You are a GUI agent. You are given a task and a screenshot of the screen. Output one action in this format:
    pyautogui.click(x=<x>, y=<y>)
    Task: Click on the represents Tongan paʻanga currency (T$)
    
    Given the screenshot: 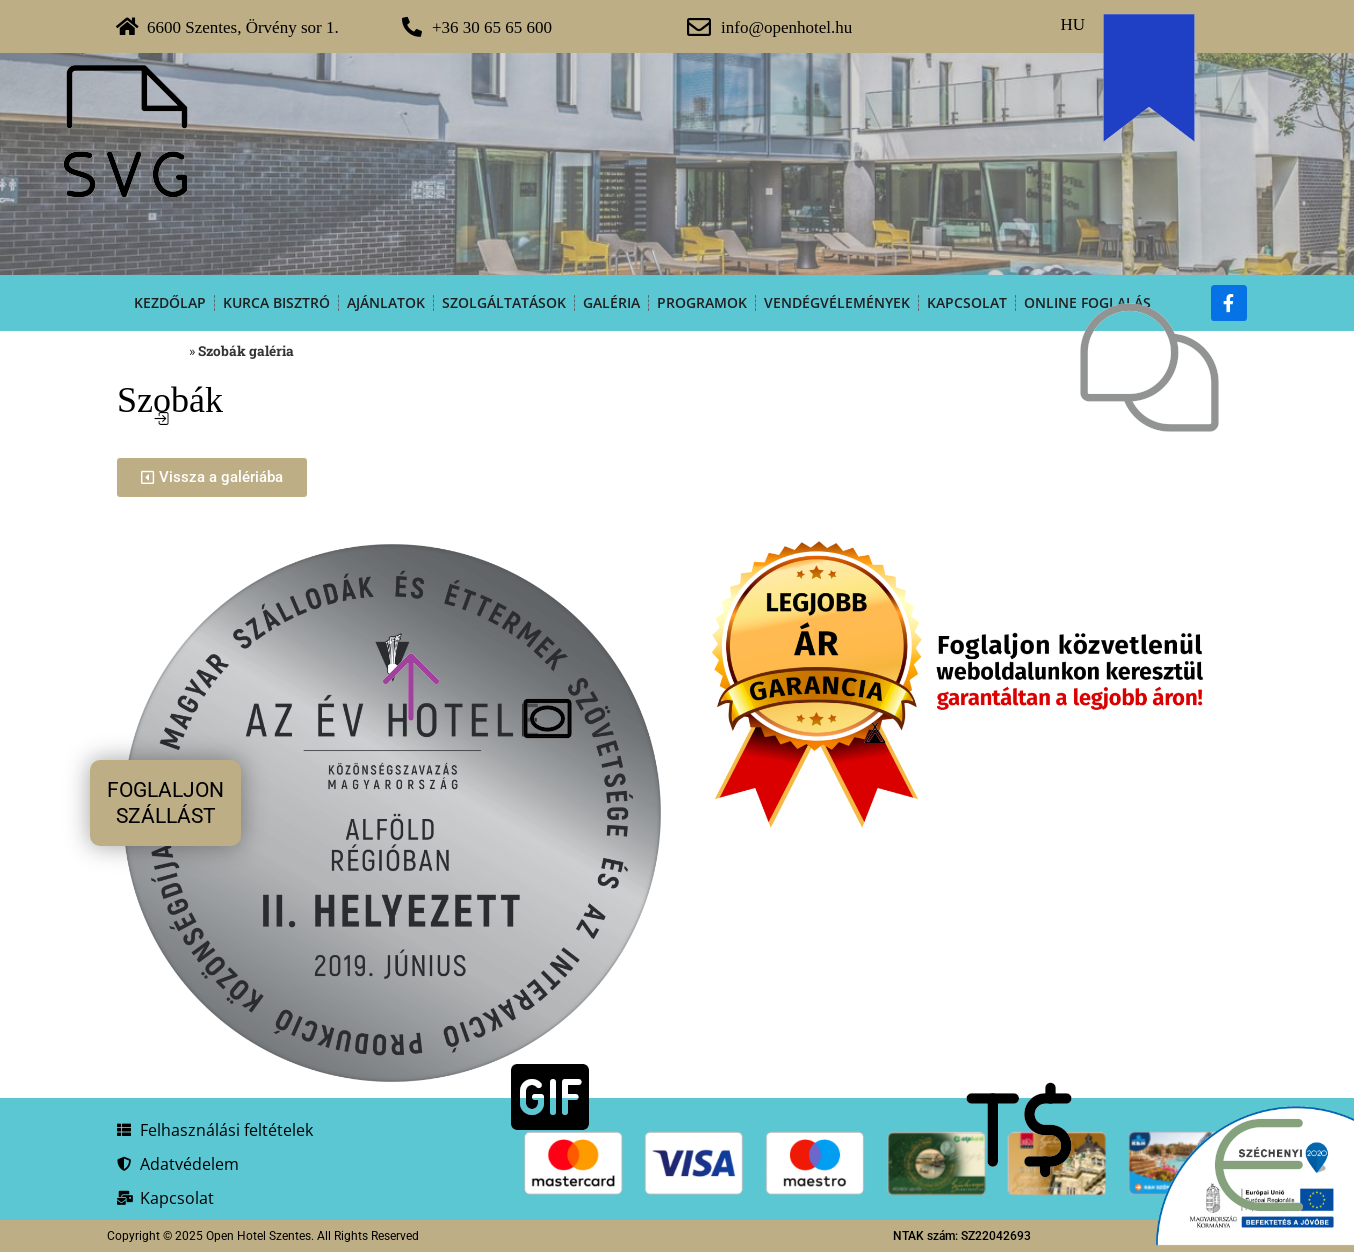 What is the action you would take?
    pyautogui.click(x=1019, y=1130)
    